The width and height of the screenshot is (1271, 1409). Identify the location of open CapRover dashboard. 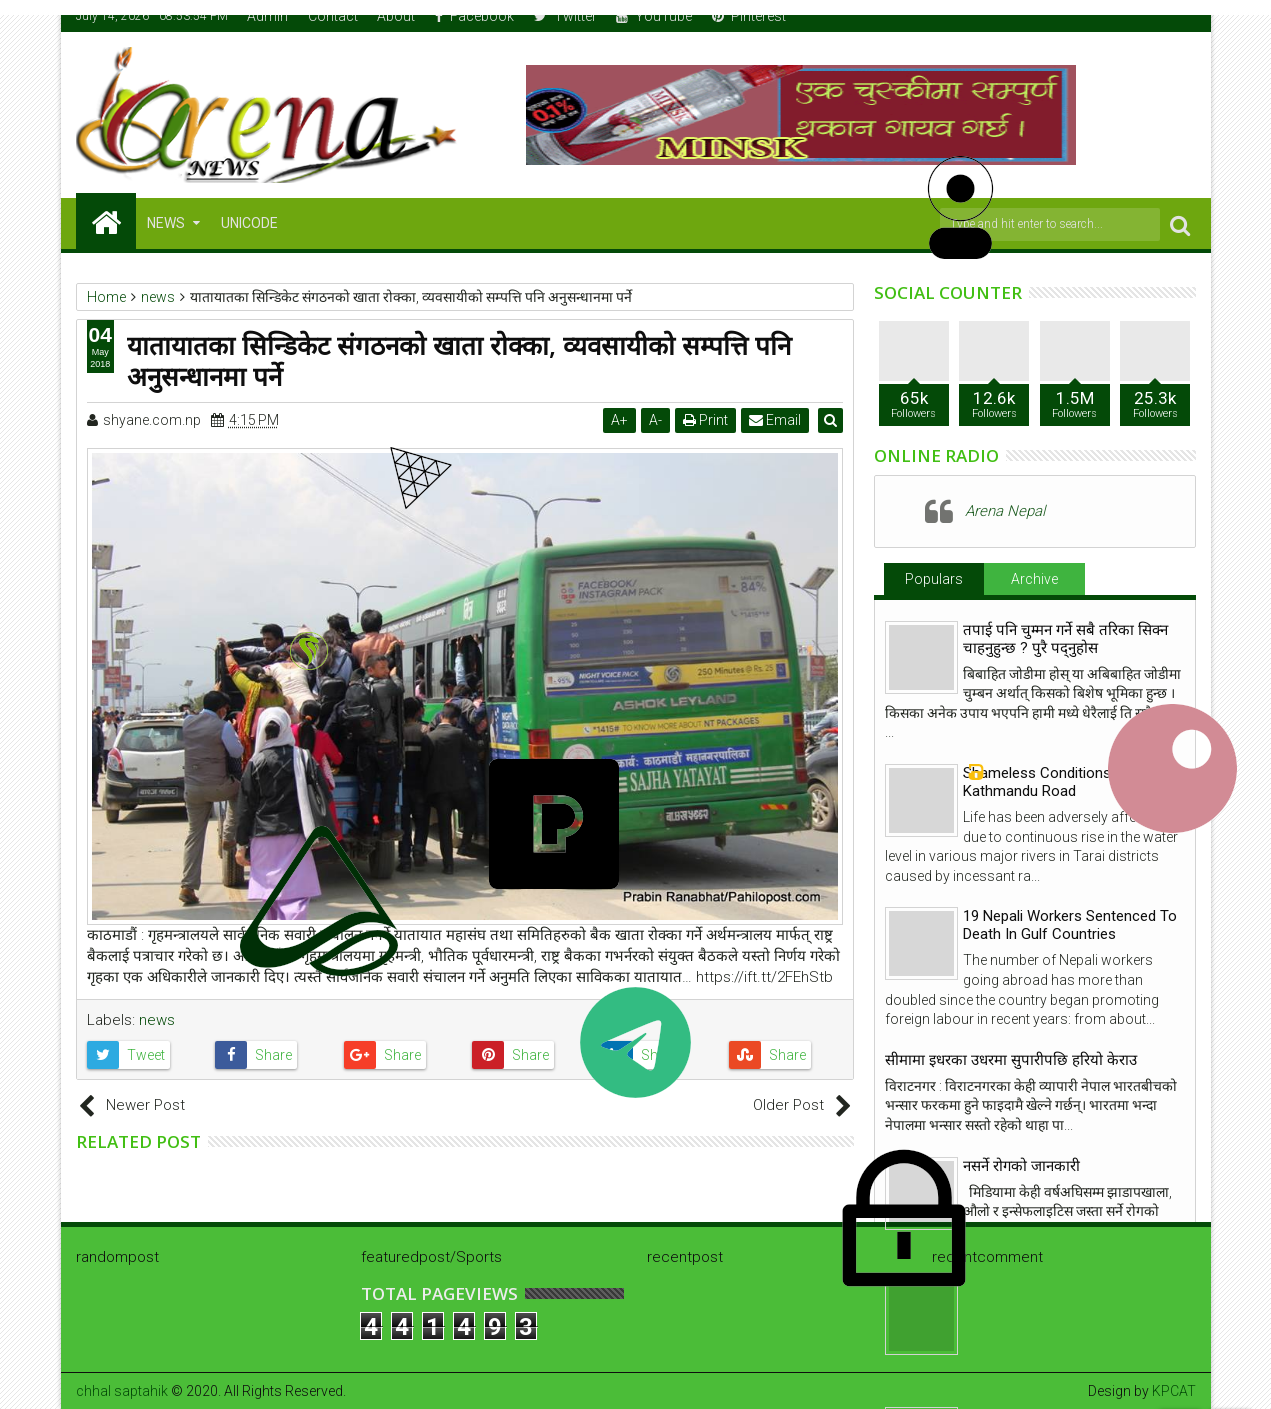
(309, 651).